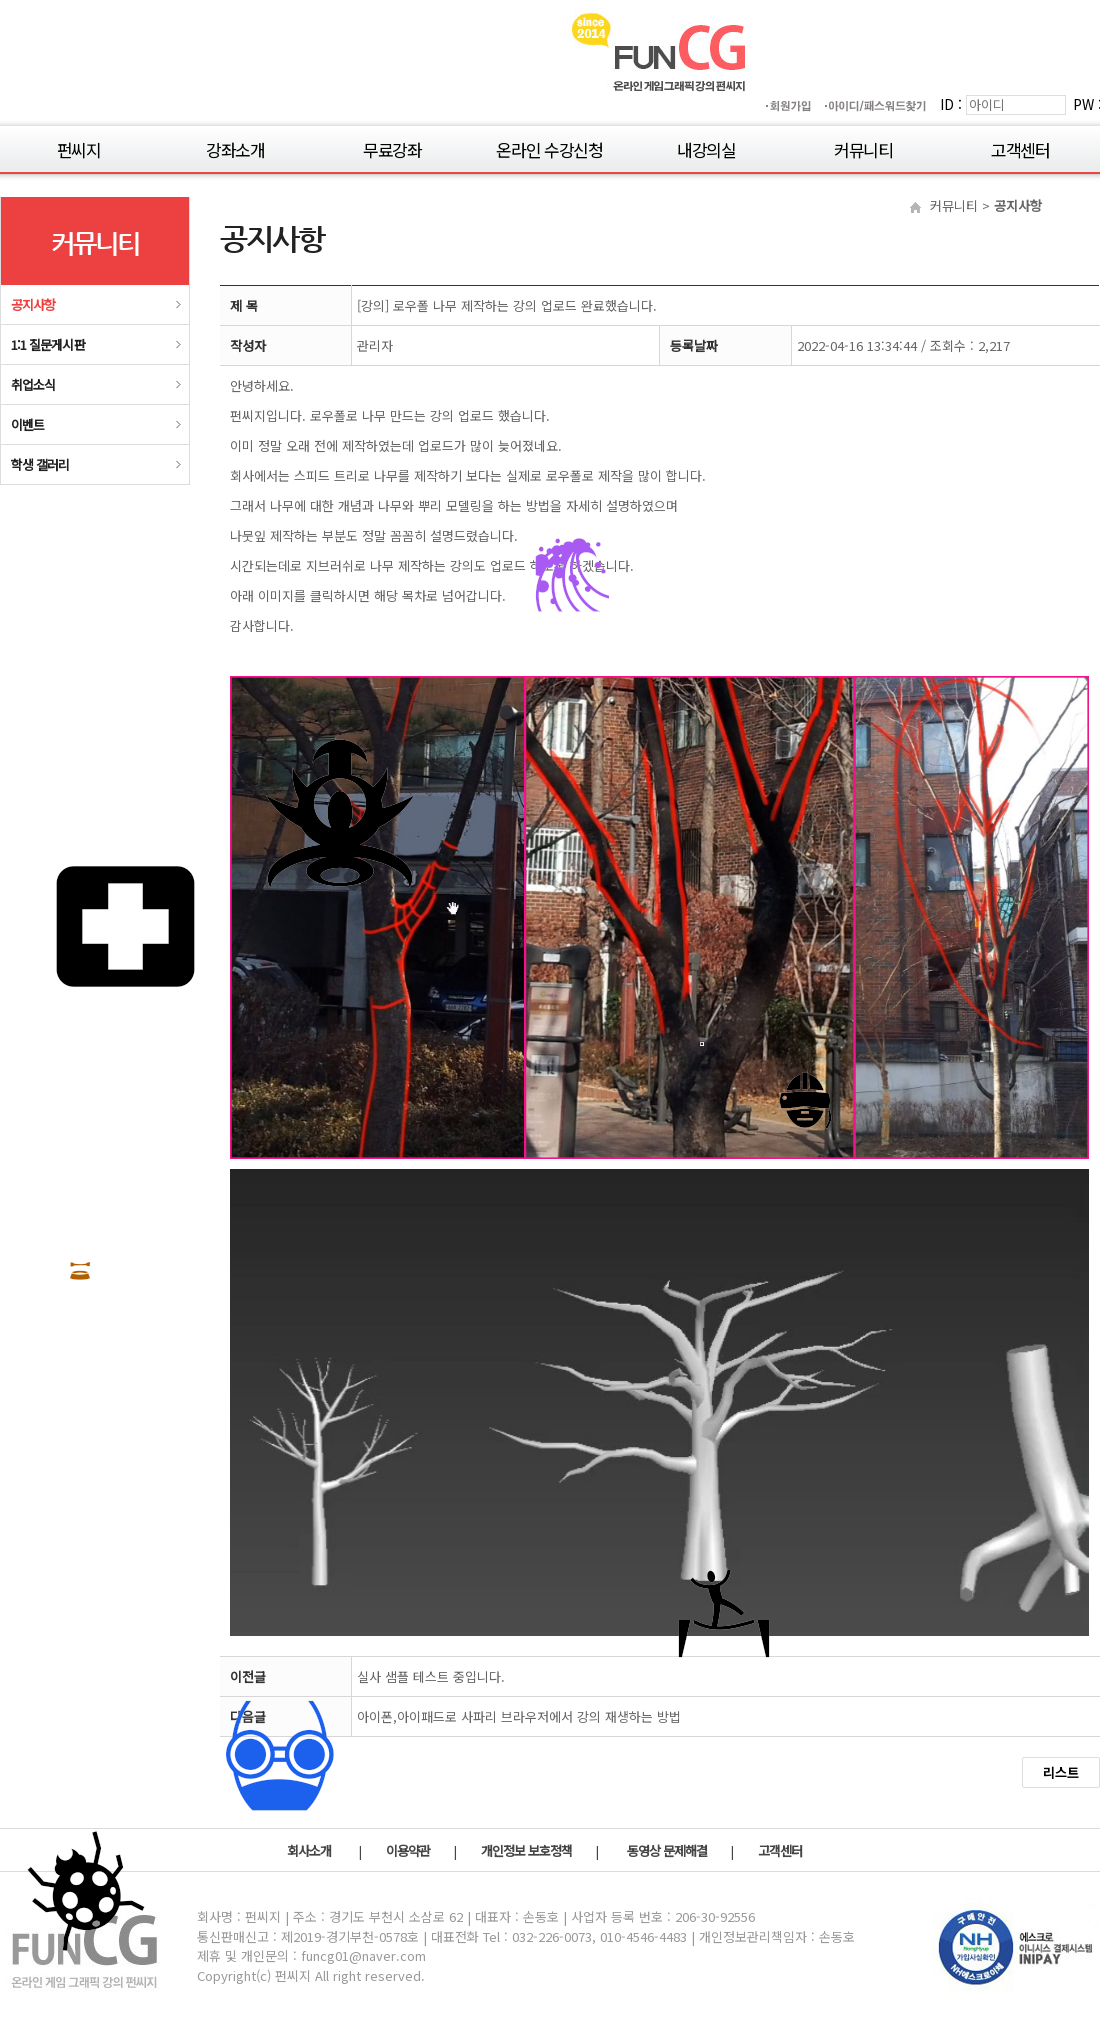 This screenshot has width=1100, height=2028. What do you see at coordinates (86, 1891) in the screenshot?
I see `report a bug or software issue` at bounding box center [86, 1891].